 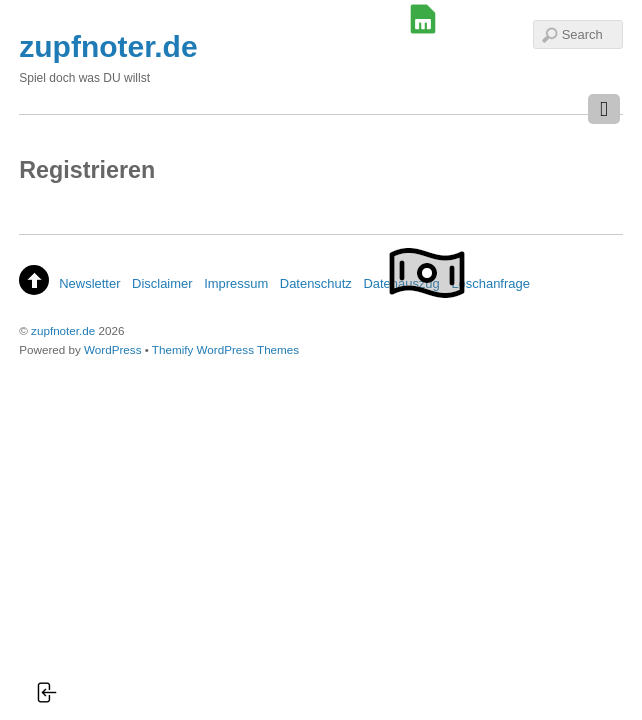 I want to click on manage sim card settings, so click(x=423, y=19).